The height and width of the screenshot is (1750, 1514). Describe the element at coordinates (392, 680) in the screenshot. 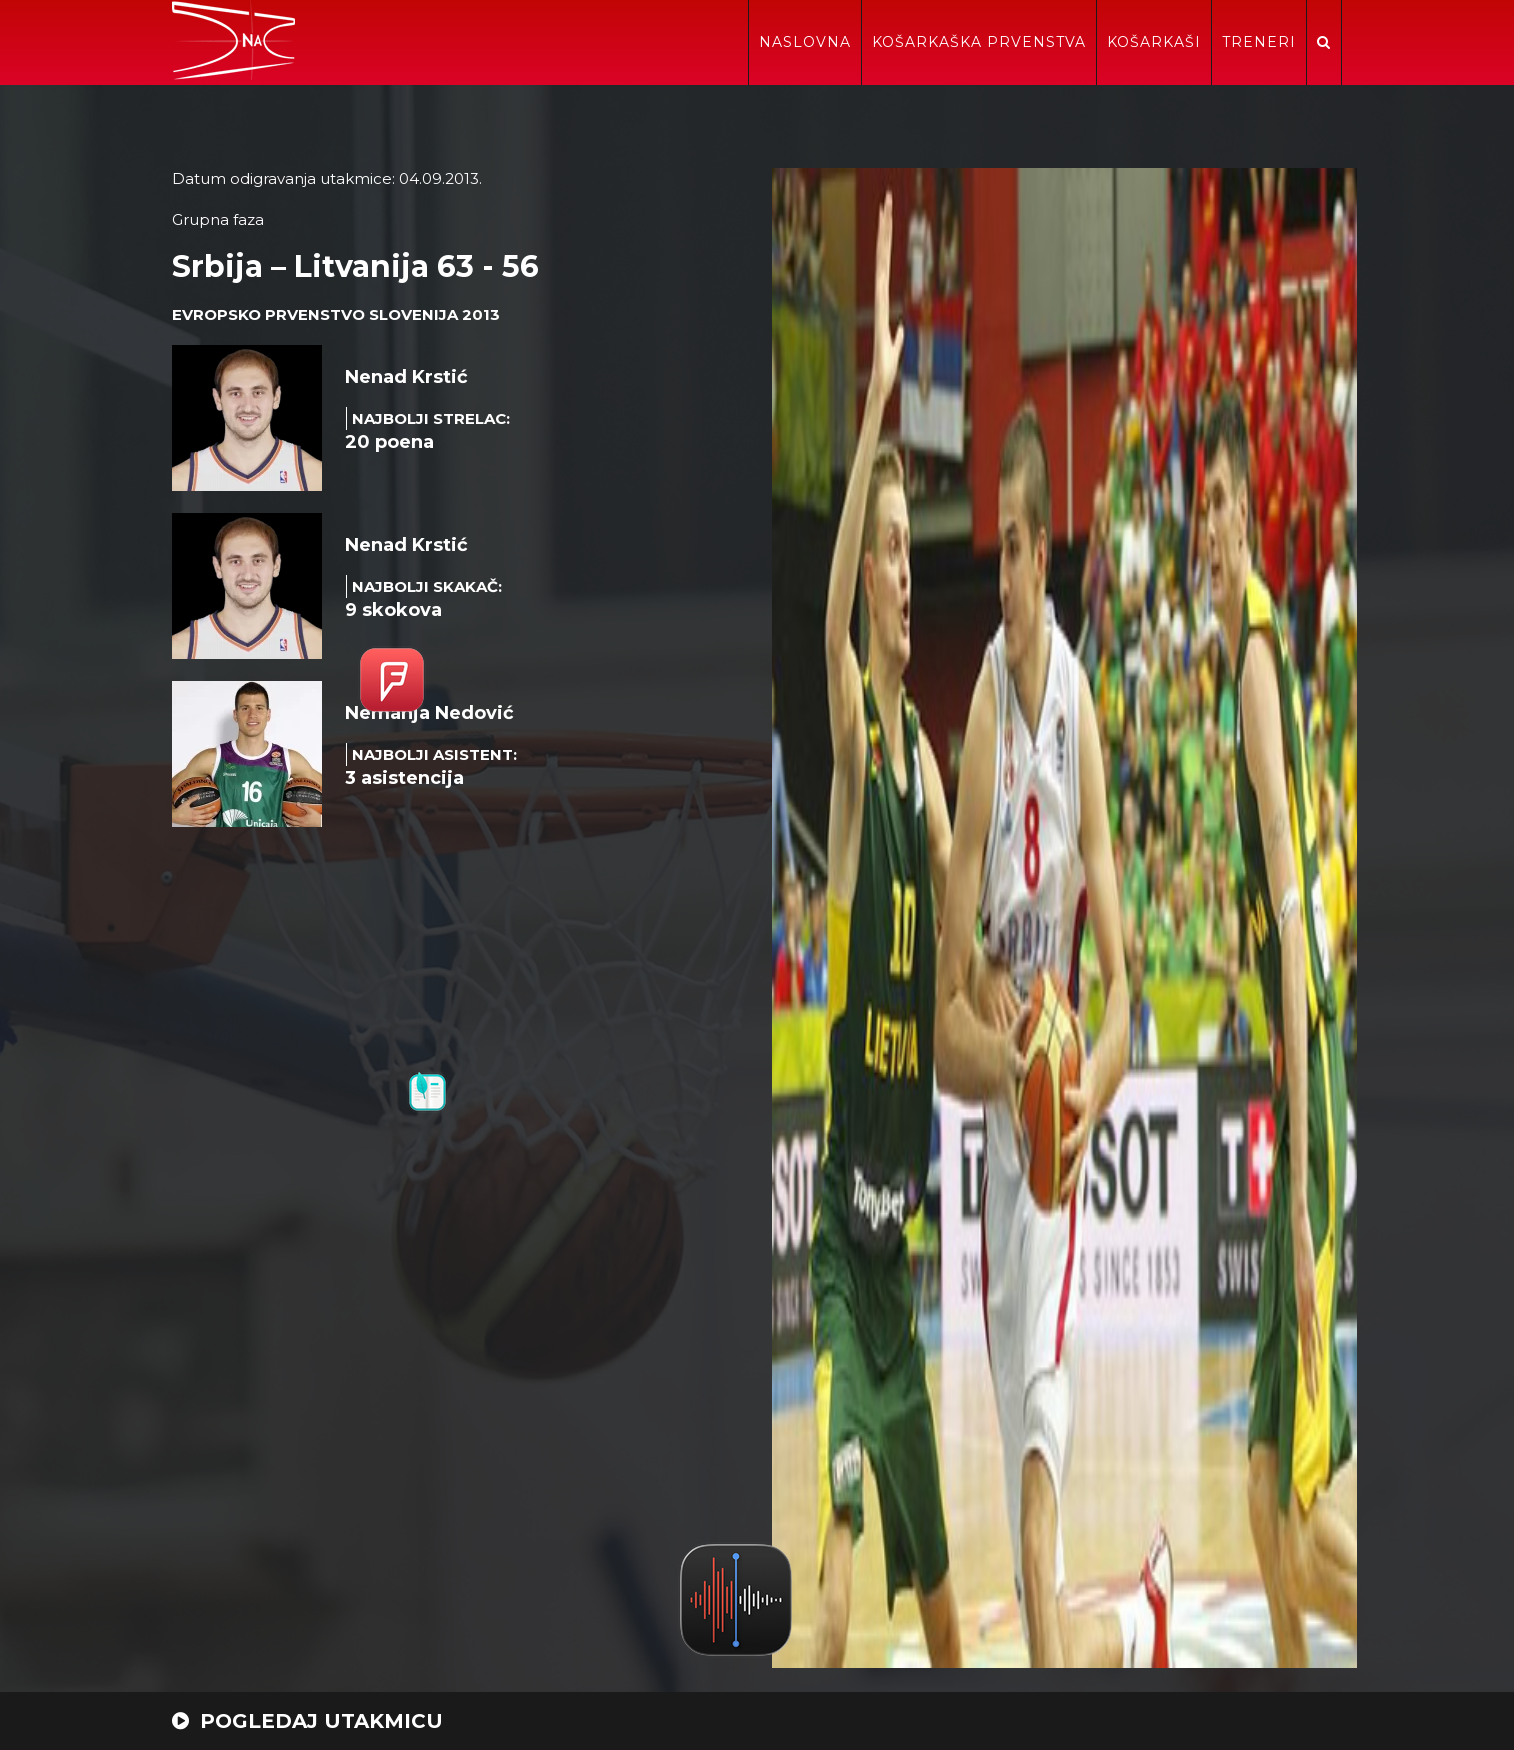

I see `open the Foursquare app` at that location.